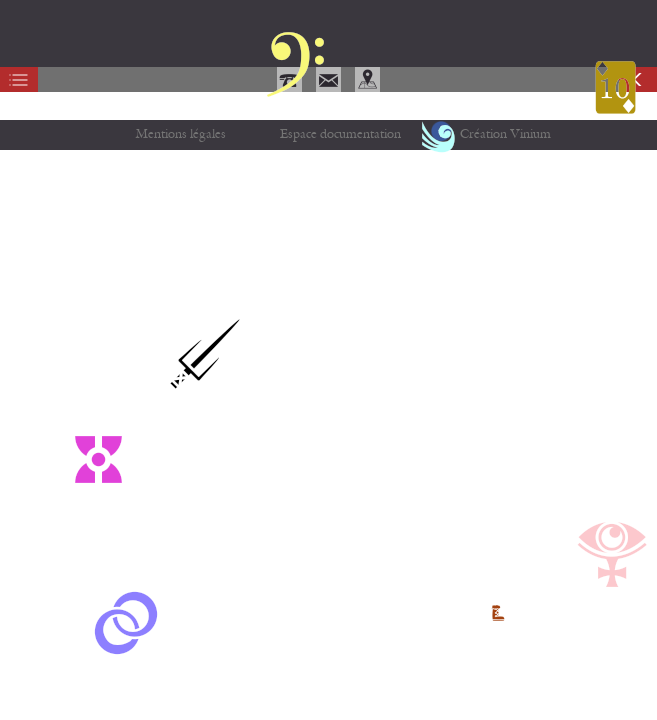 This screenshot has height=720, width=657. Describe the element at coordinates (126, 623) in the screenshot. I see `view linked or connected accounts` at that location.